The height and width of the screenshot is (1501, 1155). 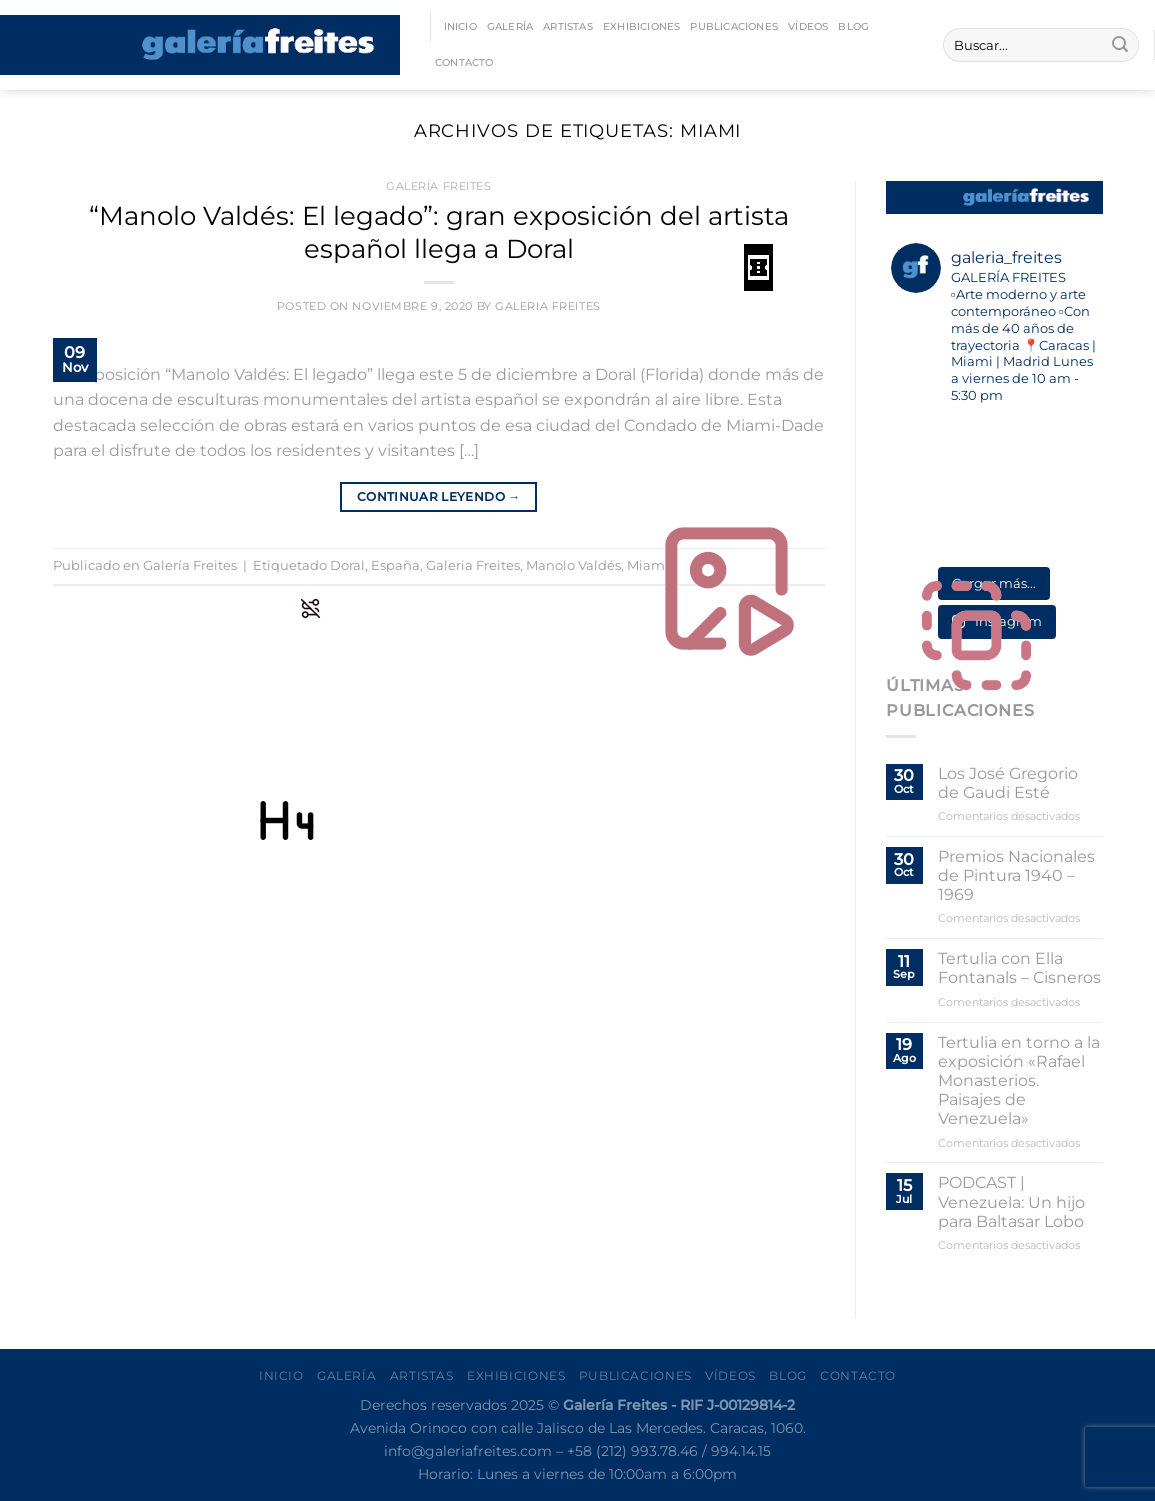 I want to click on disable route navigation, so click(x=310, y=608).